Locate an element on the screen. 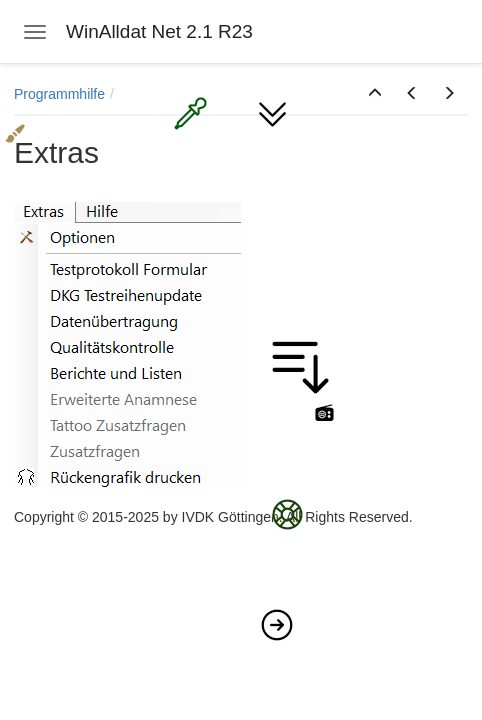 Image resolution: width=482 pixels, height=720 pixels. scroll down or view more content below is located at coordinates (272, 114).